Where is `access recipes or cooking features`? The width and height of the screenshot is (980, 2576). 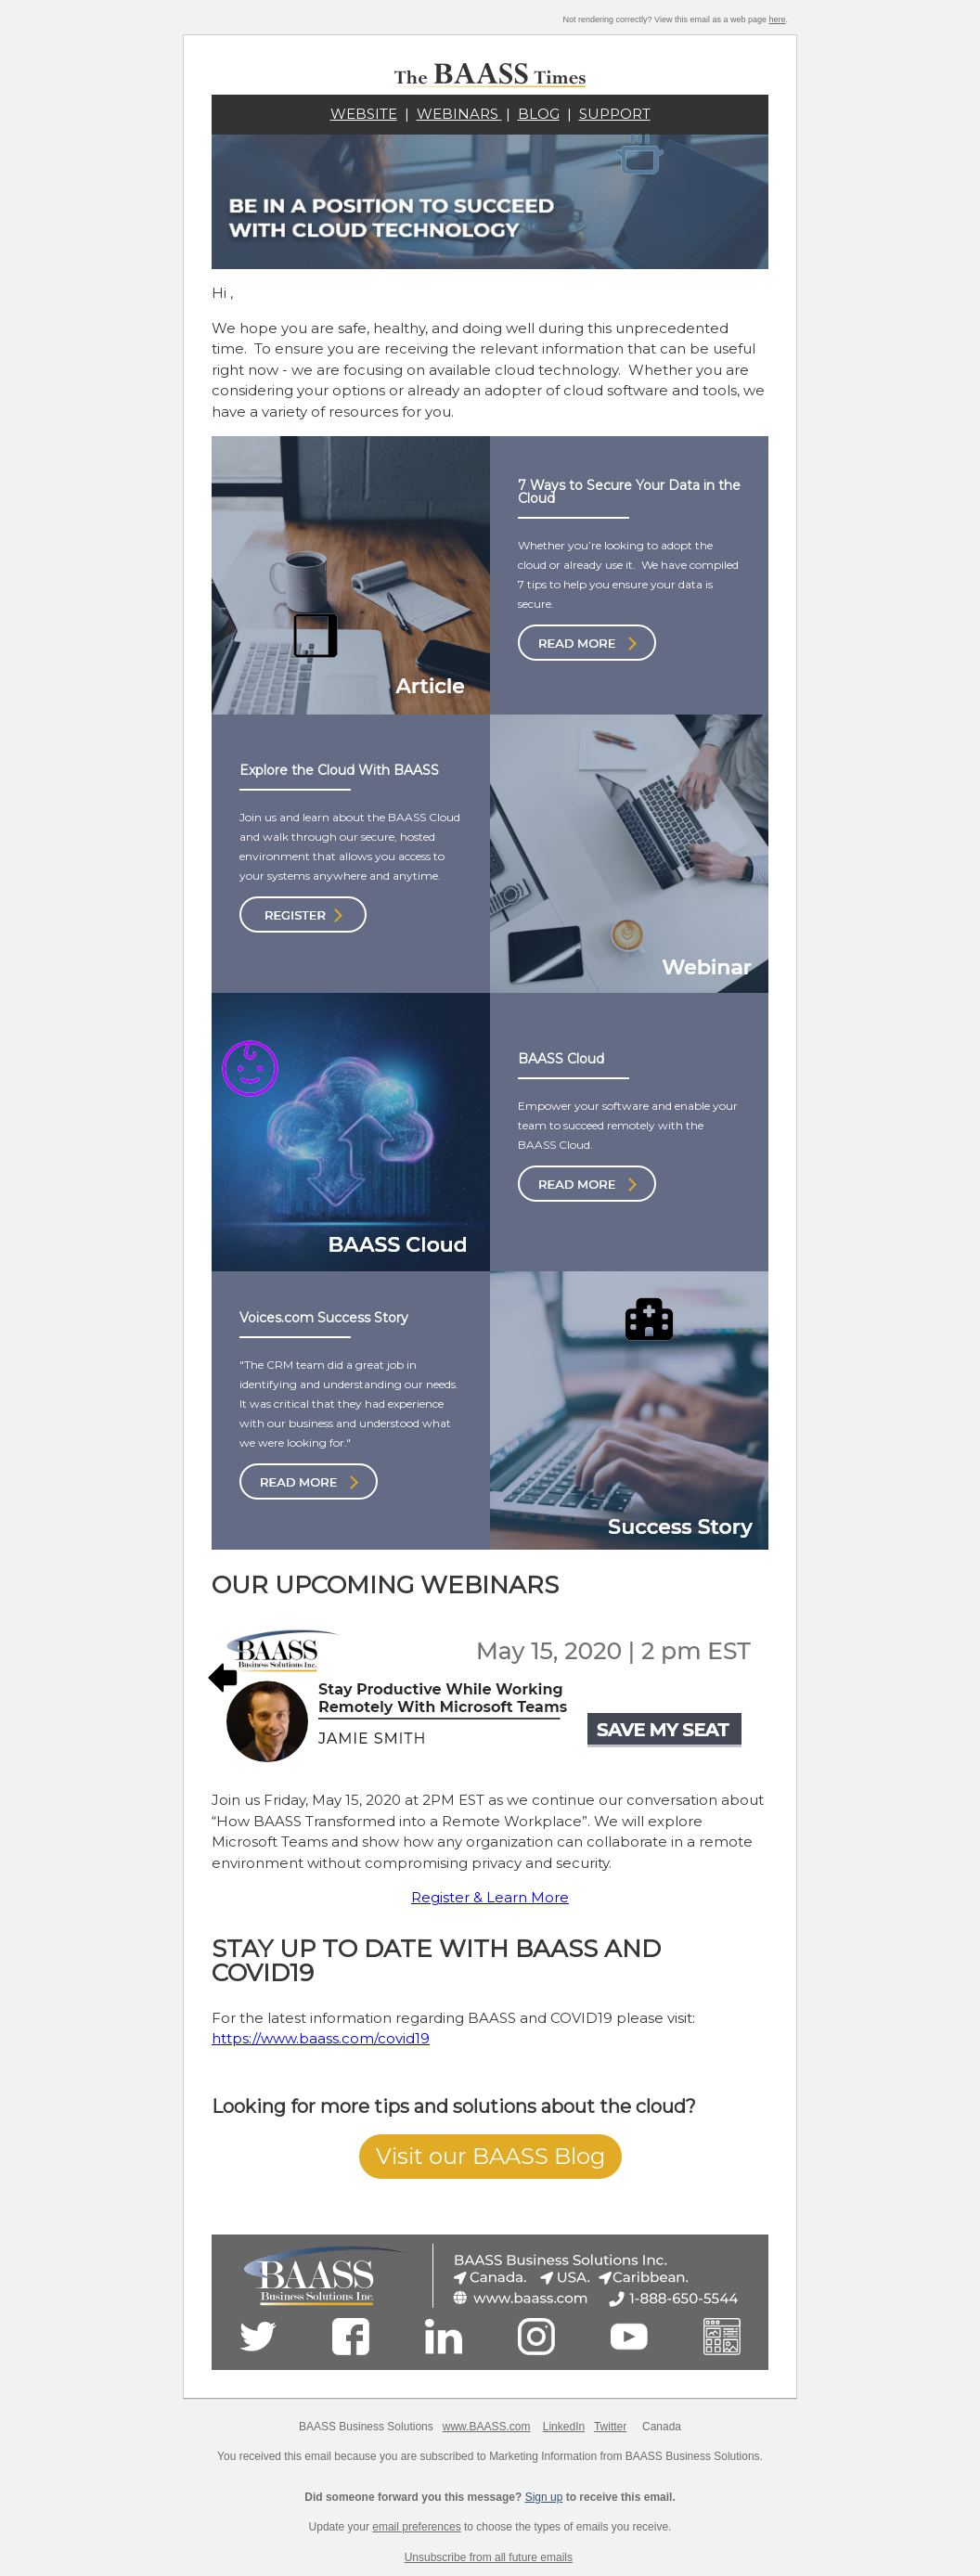
access recipes or cooking features is located at coordinates (639, 157).